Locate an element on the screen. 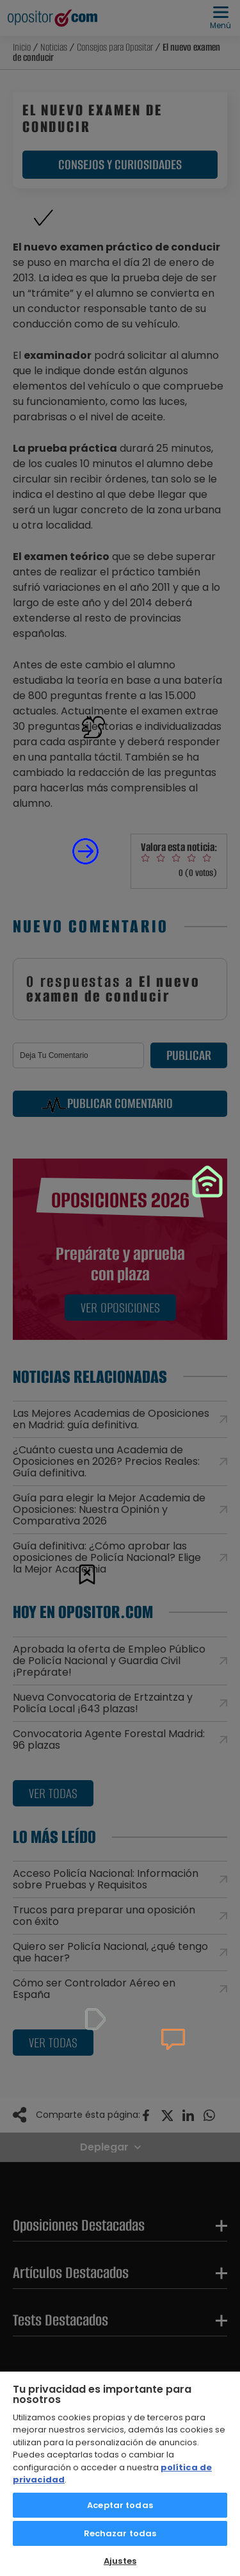  open comments section is located at coordinates (173, 2038).